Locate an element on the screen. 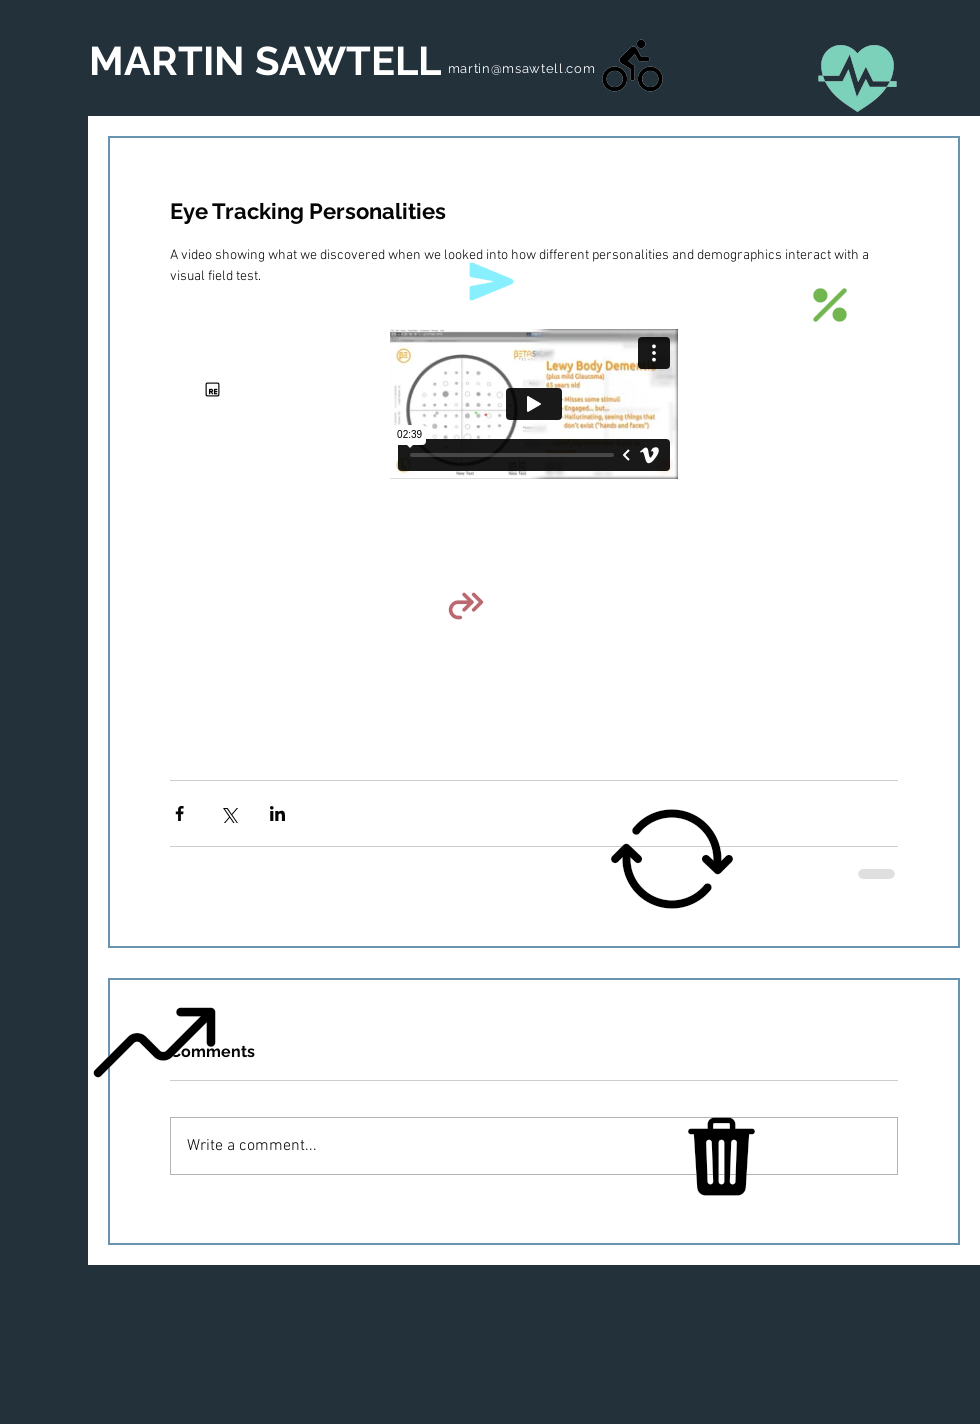  view trending or popular content is located at coordinates (154, 1042).